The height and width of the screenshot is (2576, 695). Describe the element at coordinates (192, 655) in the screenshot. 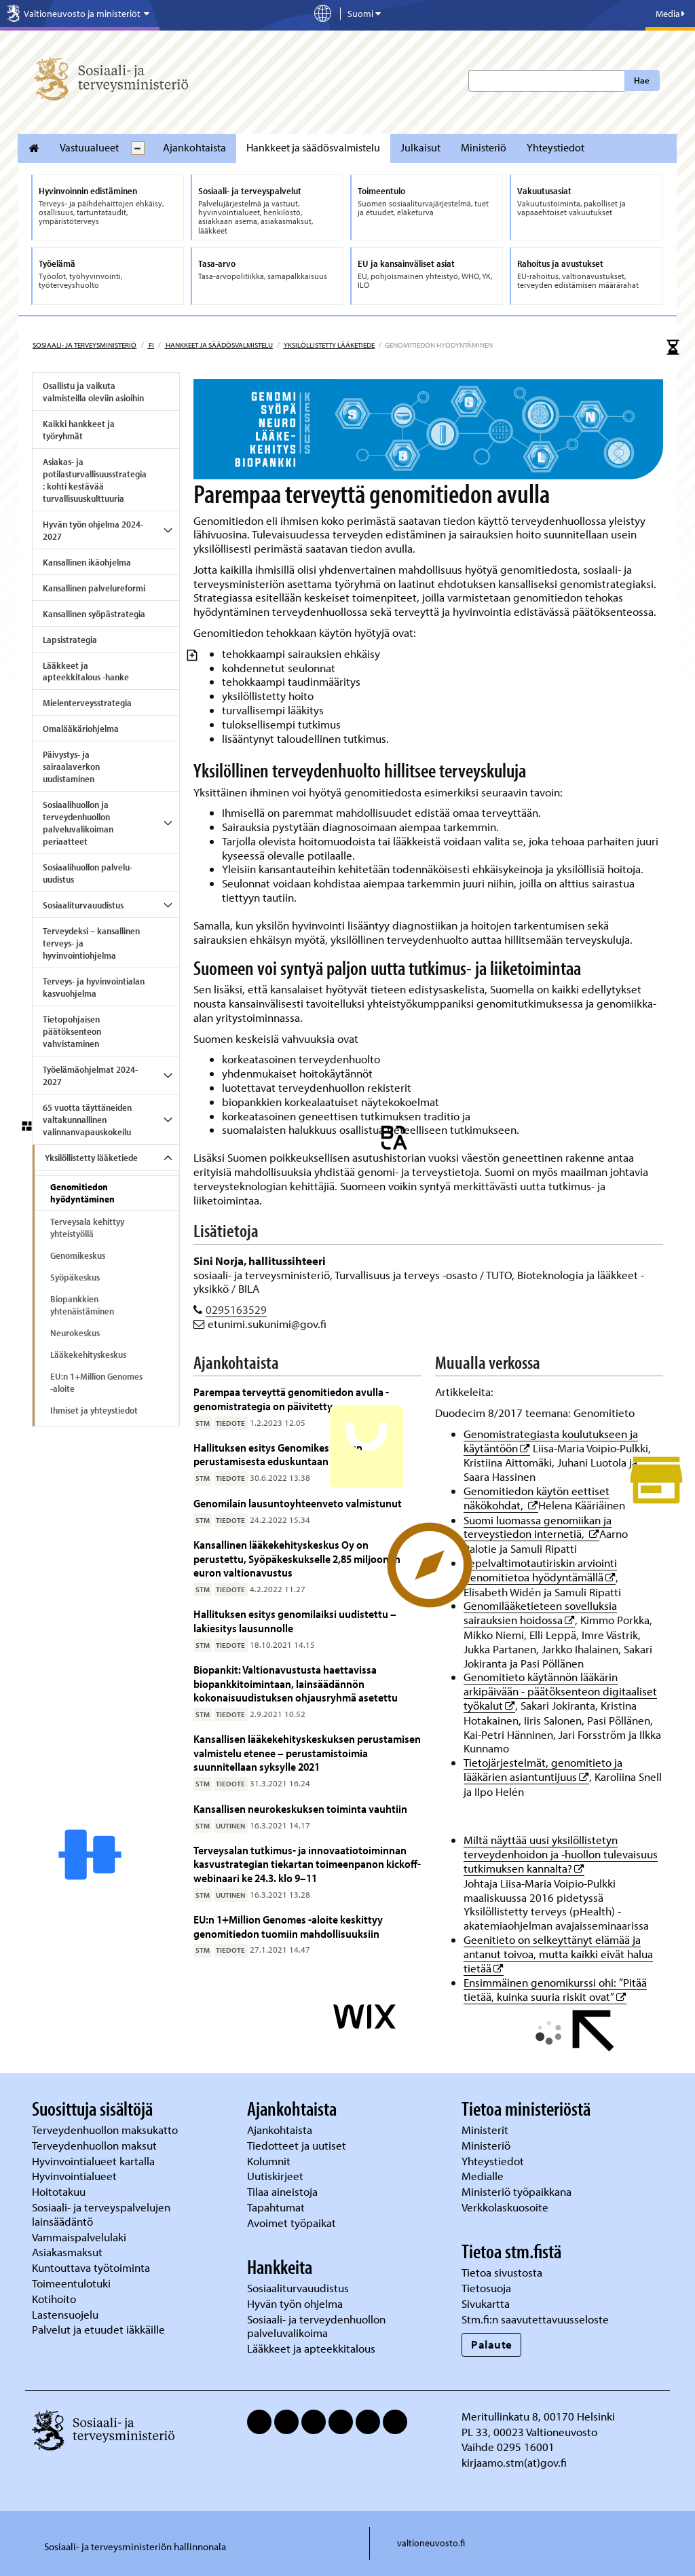

I see `create a new file` at that location.